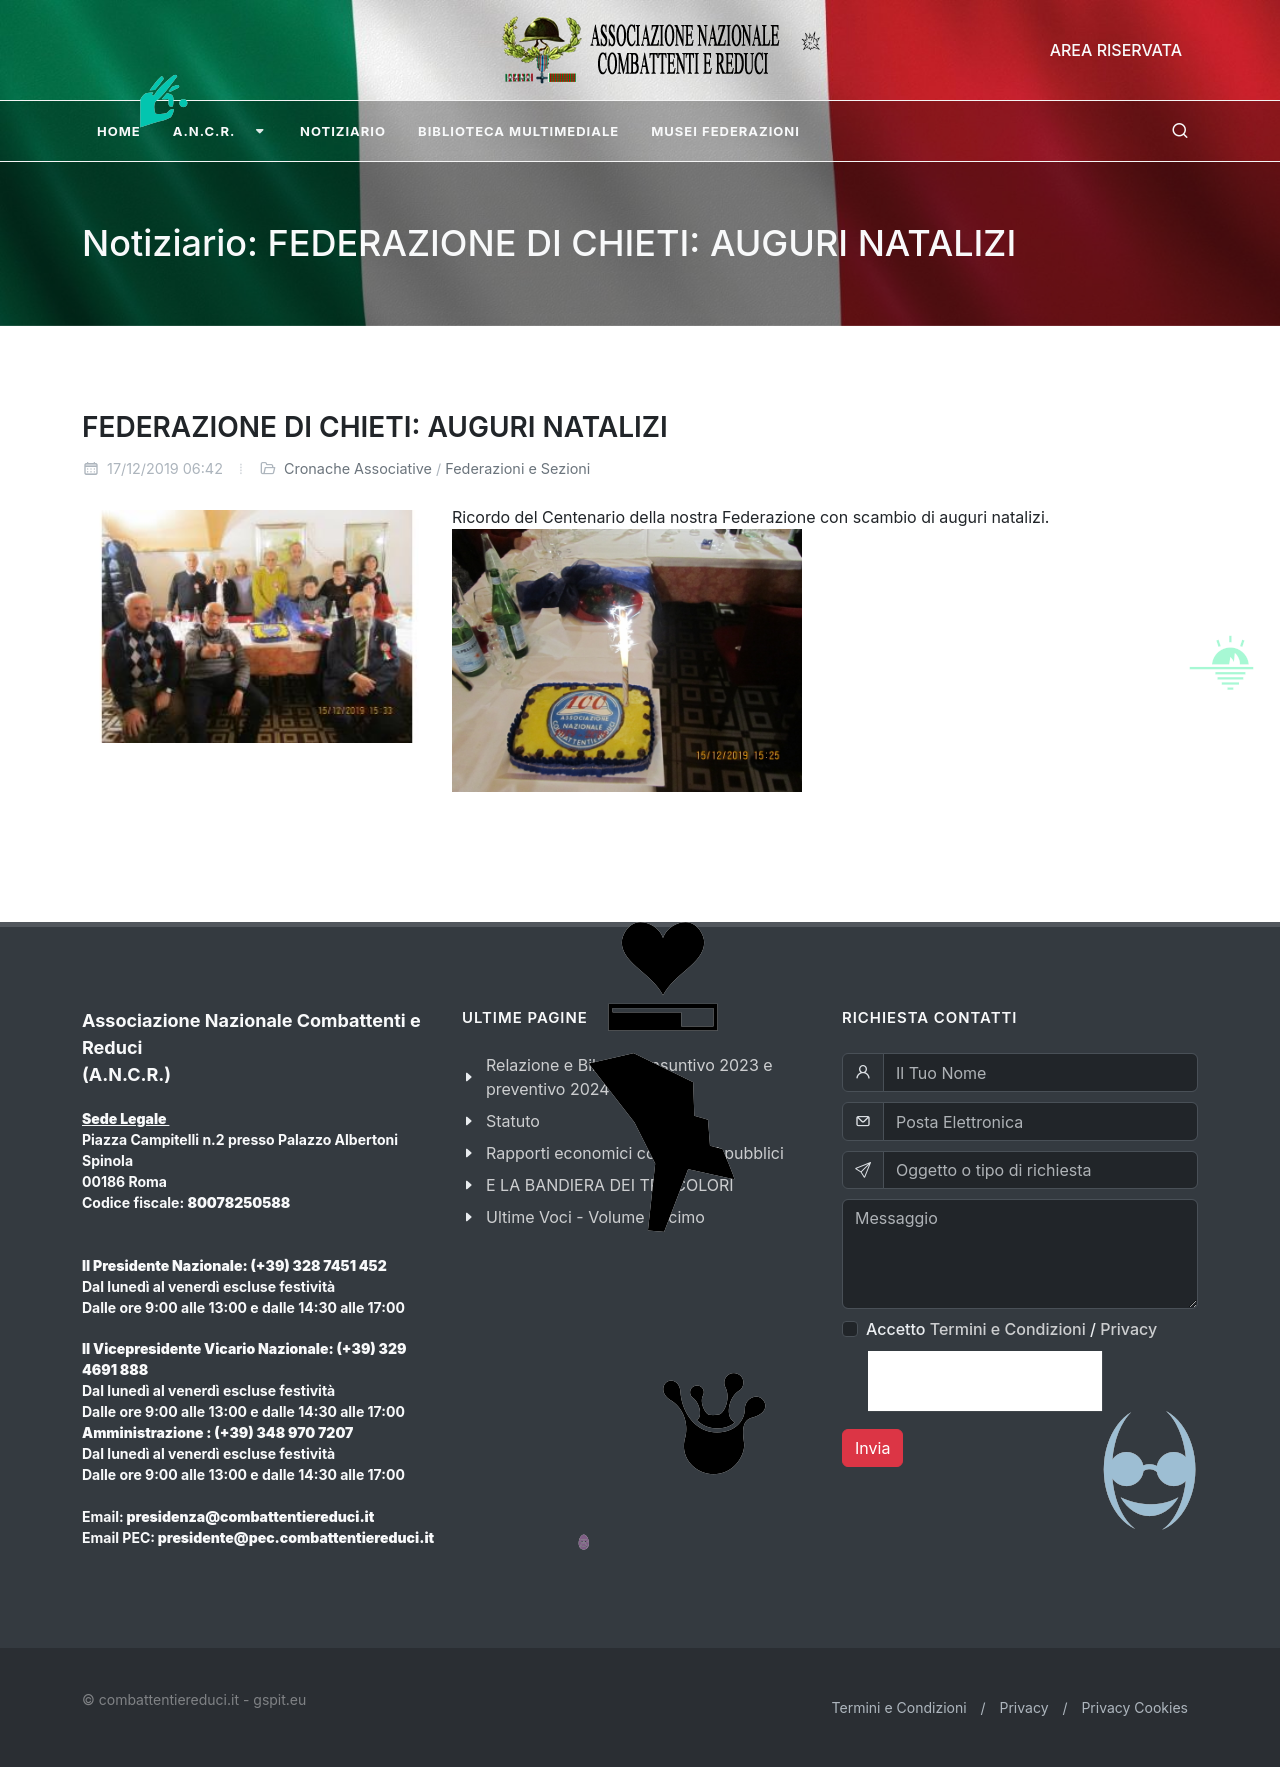 The height and width of the screenshot is (1767, 1280). What do you see at coordinates (663, 976) in the screenshot?
I see `player health or life remaining` at bounding box center [663, 976].